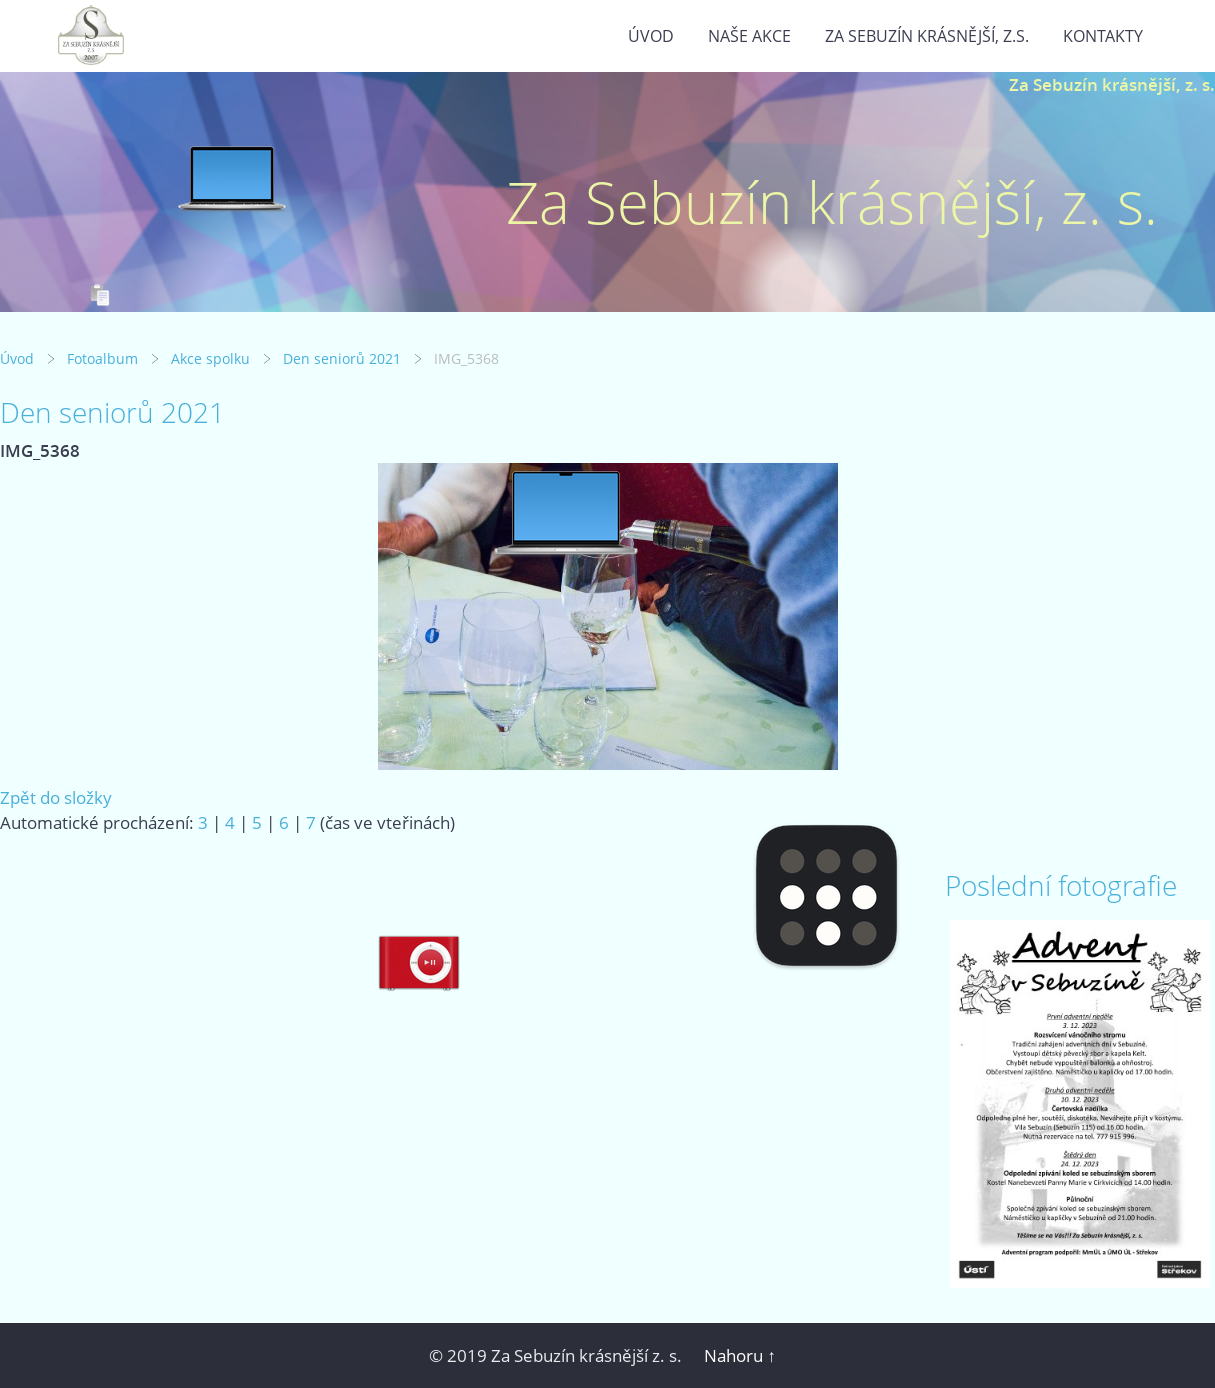 This screenshot has width=1215, height=1388. Describe the element at coordinates (232, 170) in the screenshot. I see `represents this device in system settings or finder` at that location.